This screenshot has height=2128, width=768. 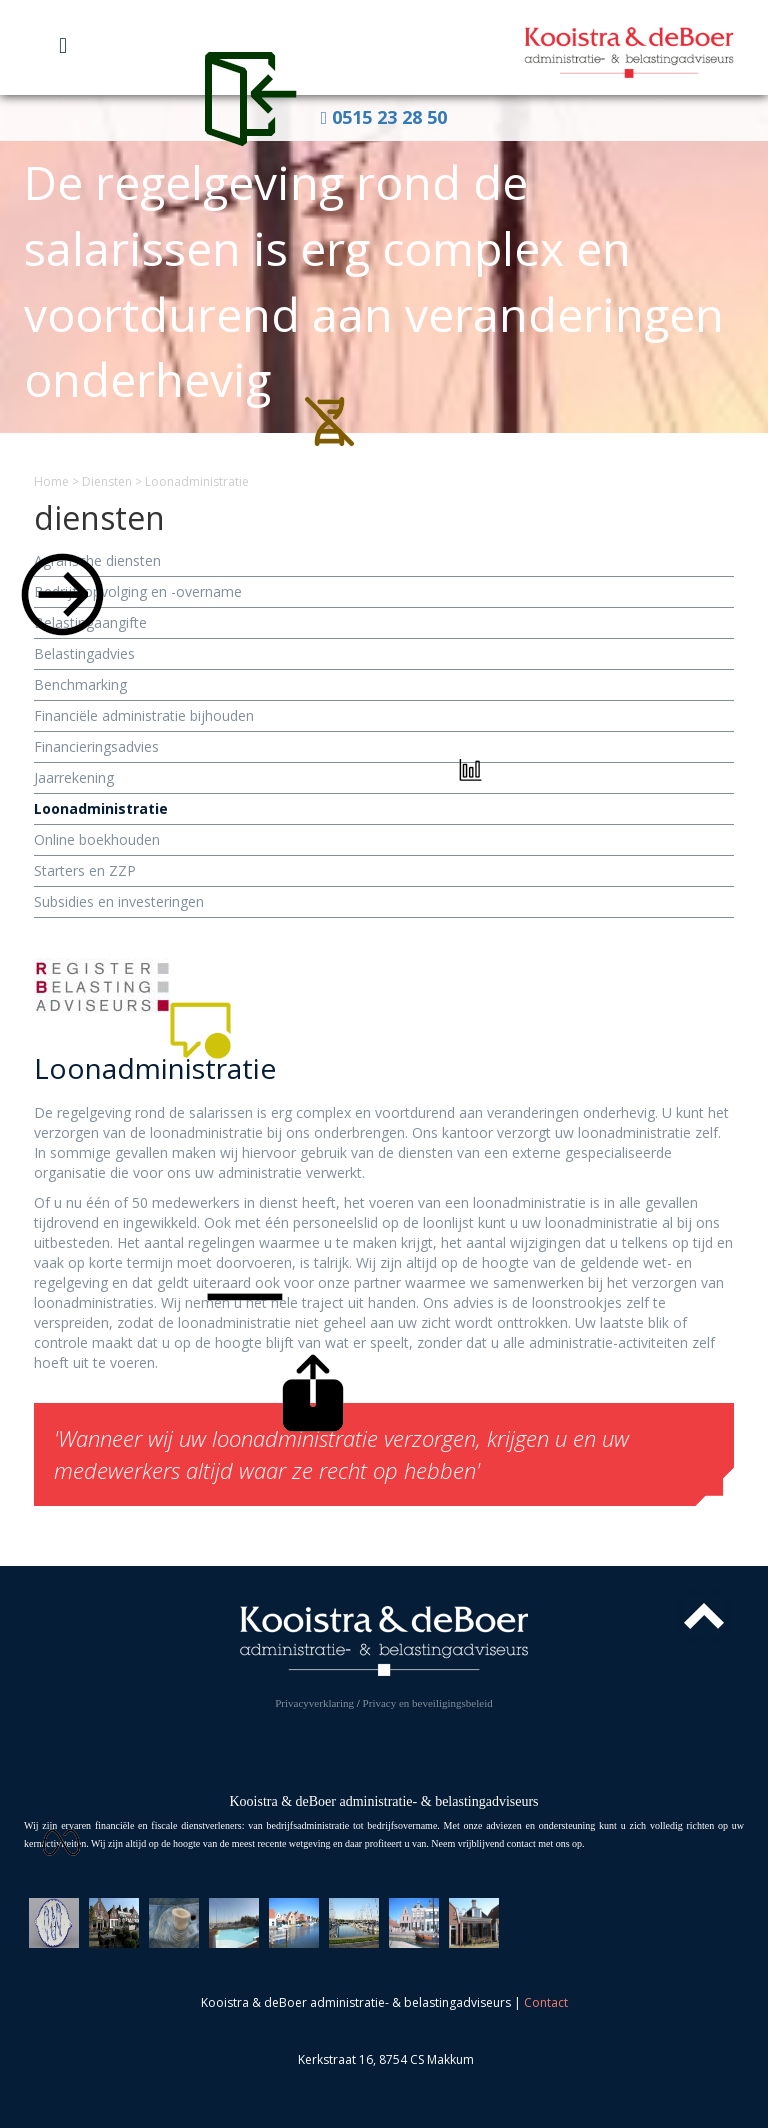 What do you see at coordinates (313, 1393) in the screenshot?
I see `share this content` at bounding box center [313, 1393].